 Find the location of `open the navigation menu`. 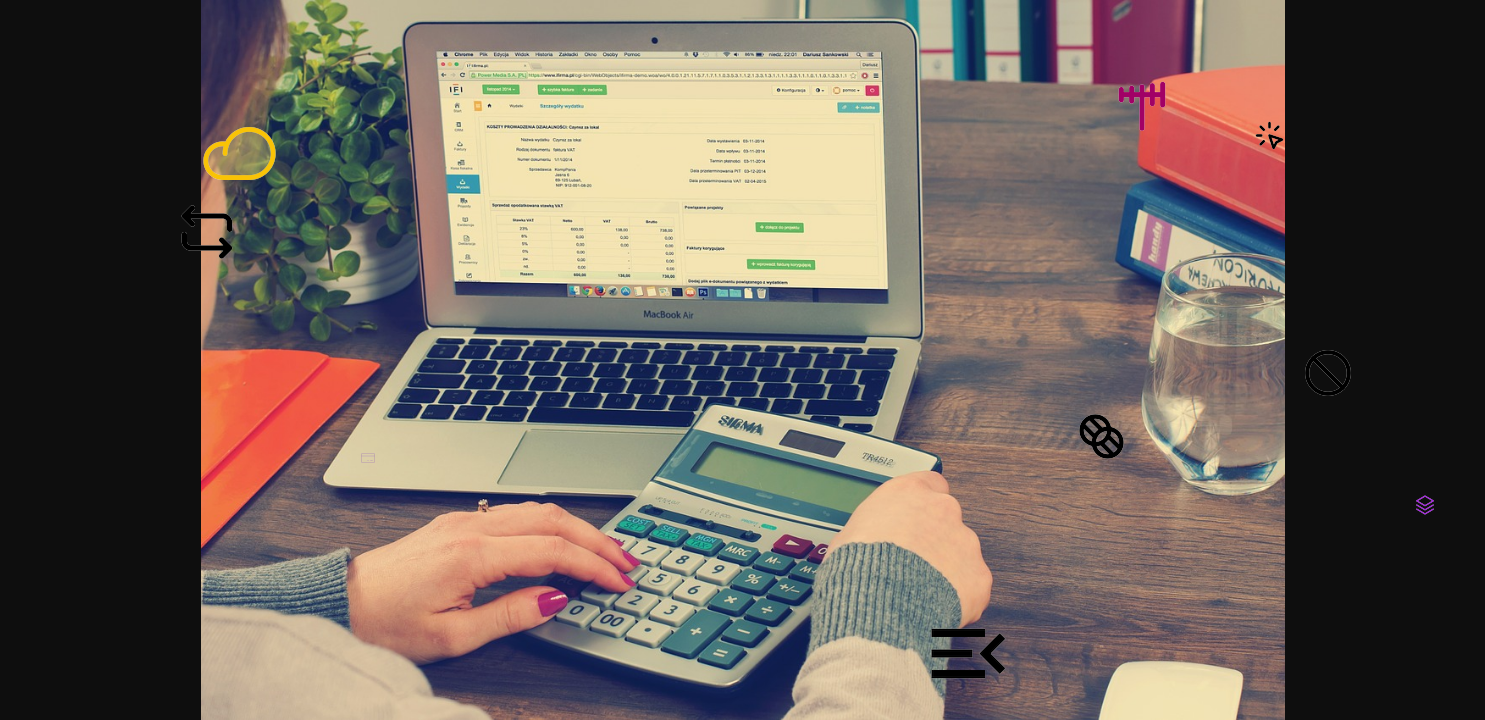

open the navigation menu is located at coordinates (968, 653).